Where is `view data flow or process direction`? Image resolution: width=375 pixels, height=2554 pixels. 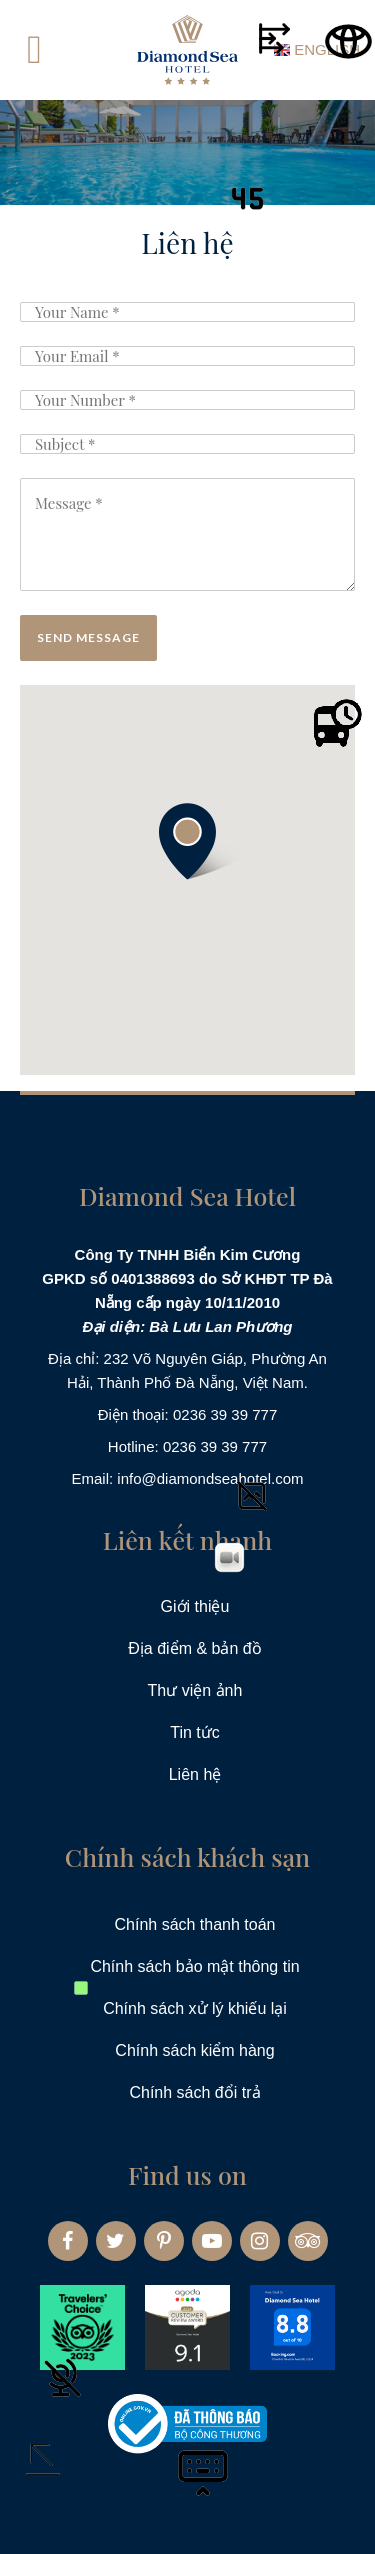
view data flow or process direction is located at coordinates (274, 38).